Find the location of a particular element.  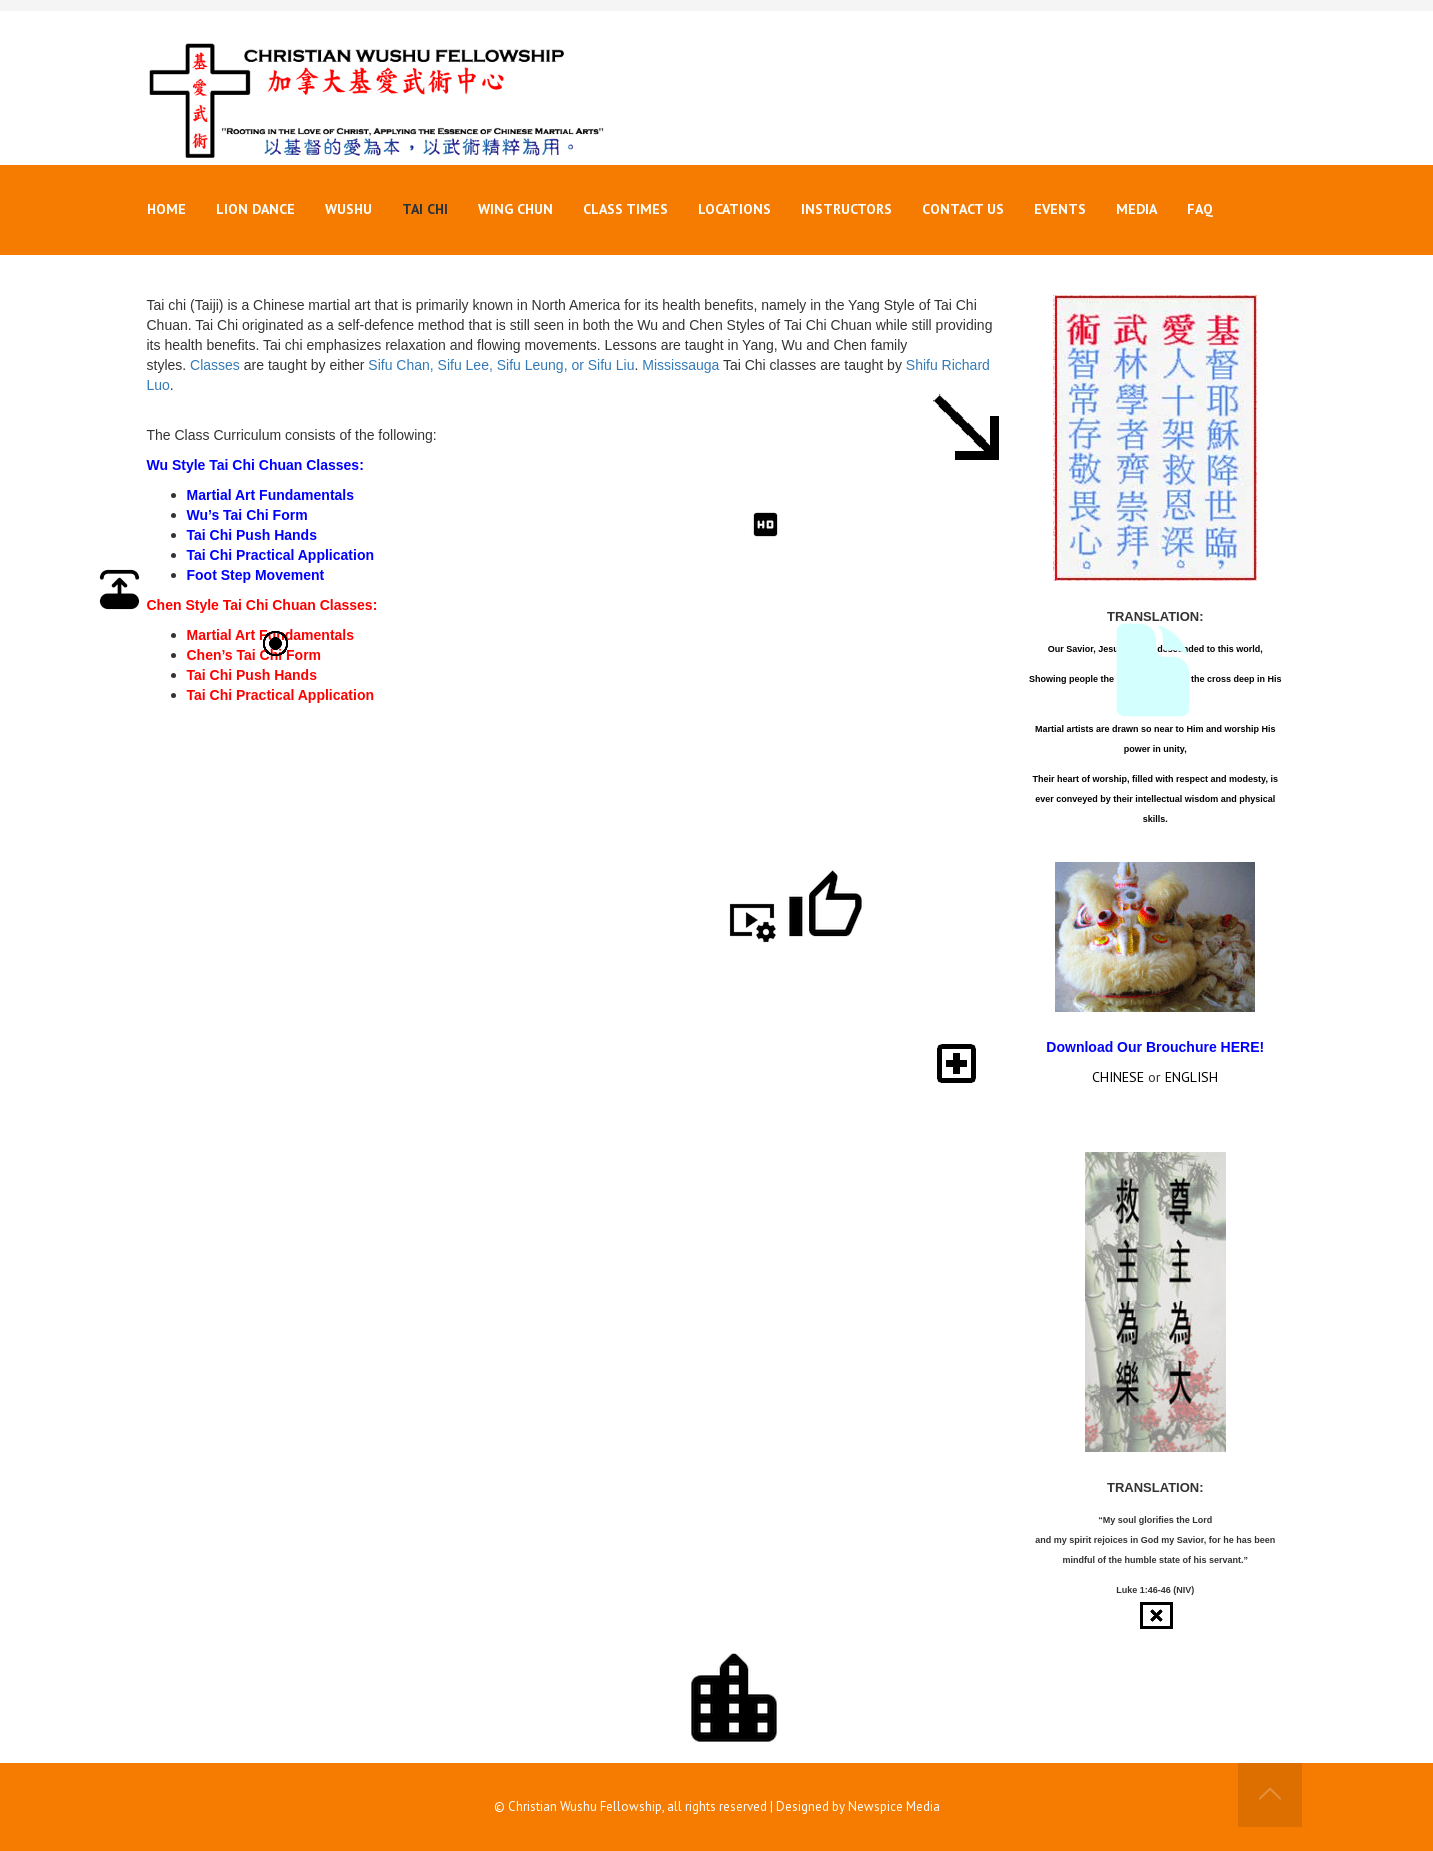

find nearby hospitals or medical facilities is located at coordinates (956, 1063).